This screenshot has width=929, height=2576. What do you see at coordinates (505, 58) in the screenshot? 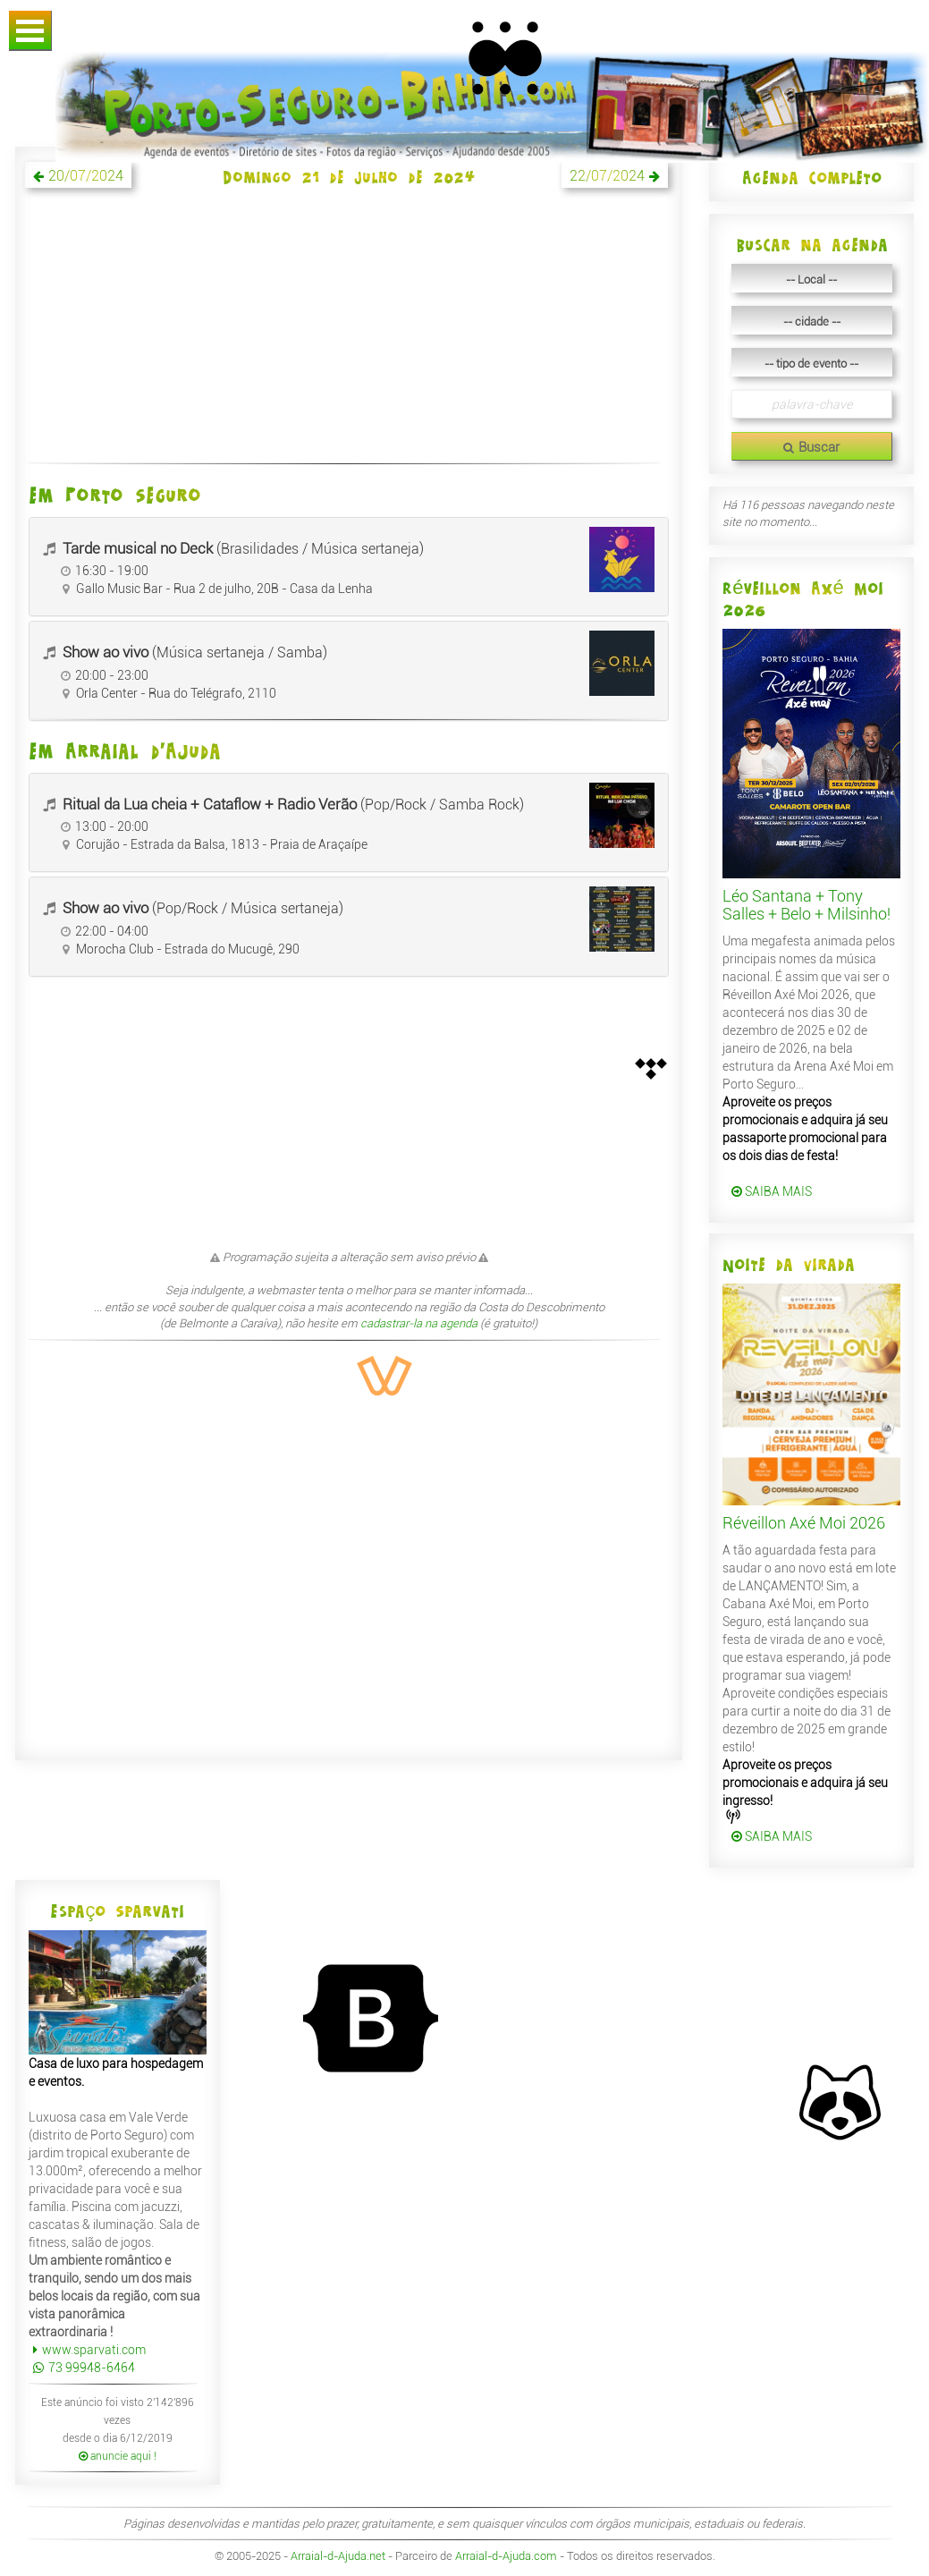
I see `indicates hazy or foggy weather conditions` at bounding box center [505, 58].